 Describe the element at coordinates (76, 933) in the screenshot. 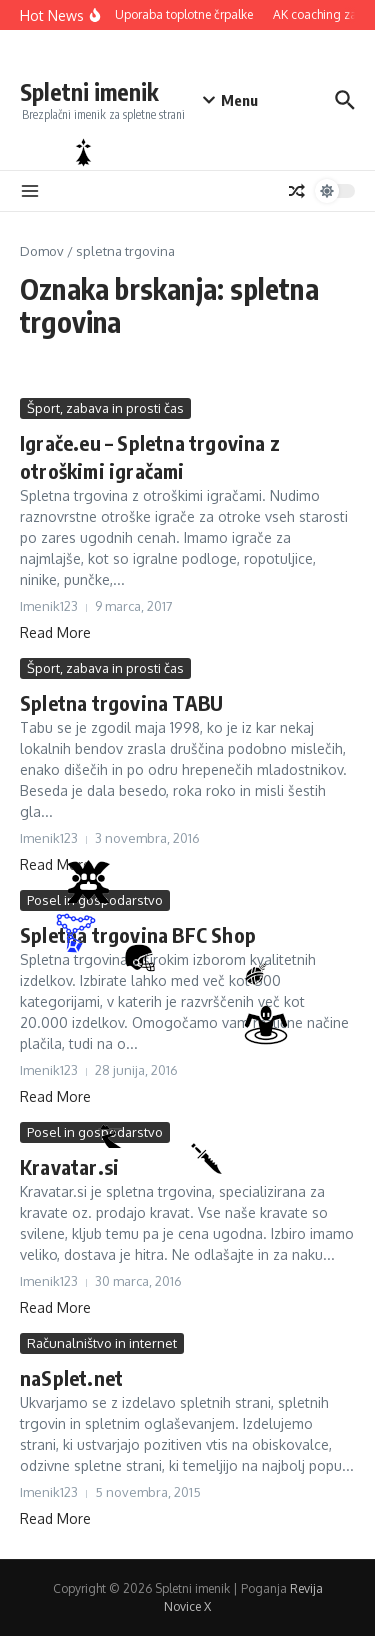

I see `view equipped jewelry or accessories` at that location.